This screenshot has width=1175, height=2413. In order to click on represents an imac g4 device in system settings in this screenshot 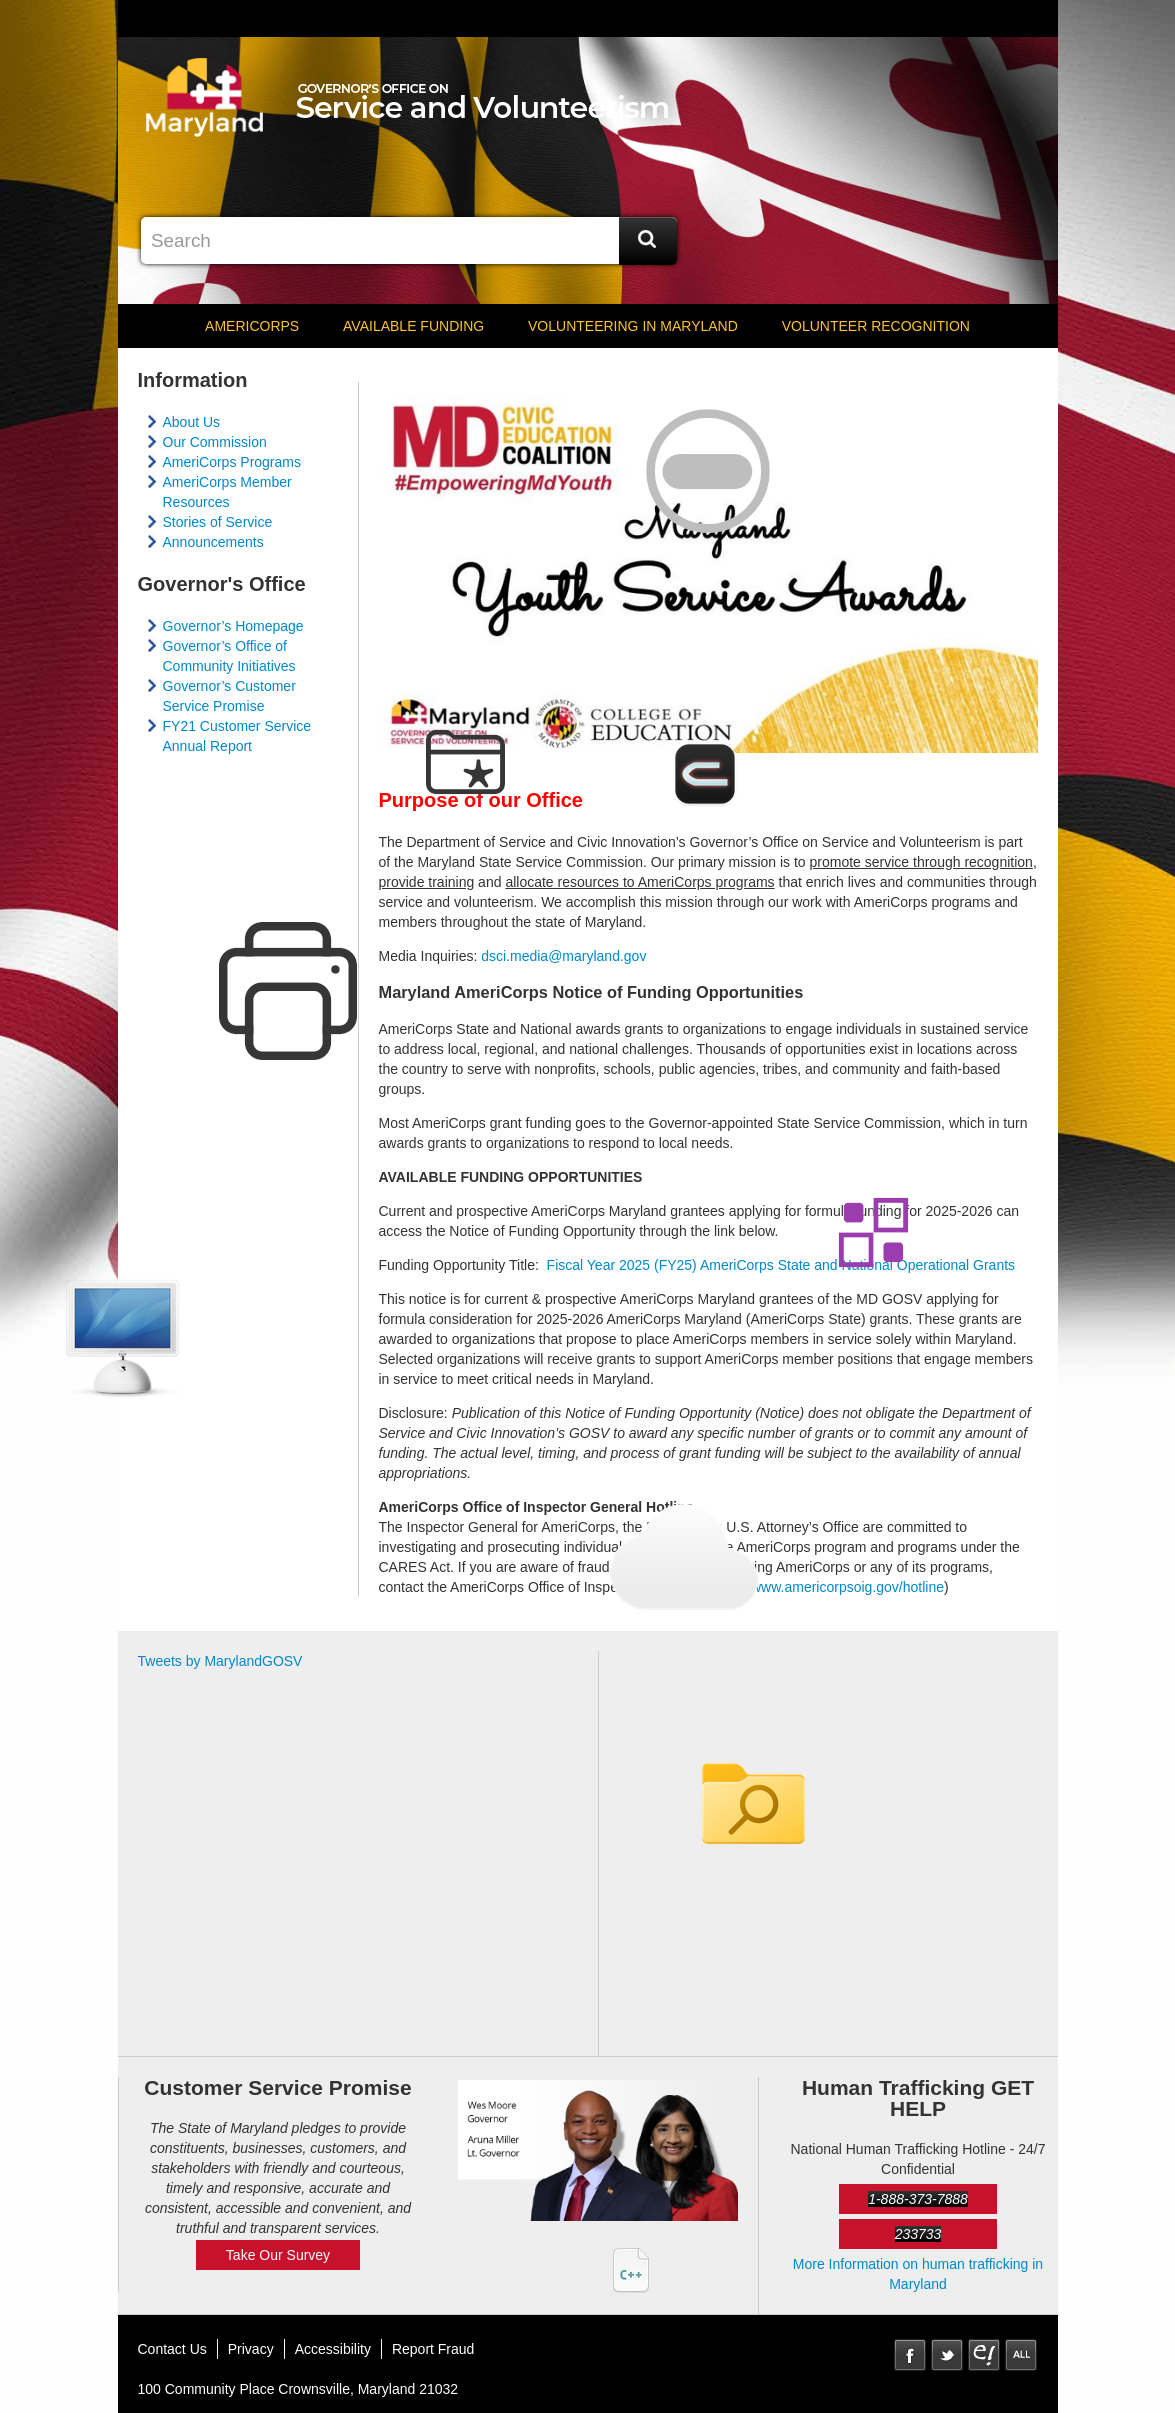, I will do `click(122, 1334)`.